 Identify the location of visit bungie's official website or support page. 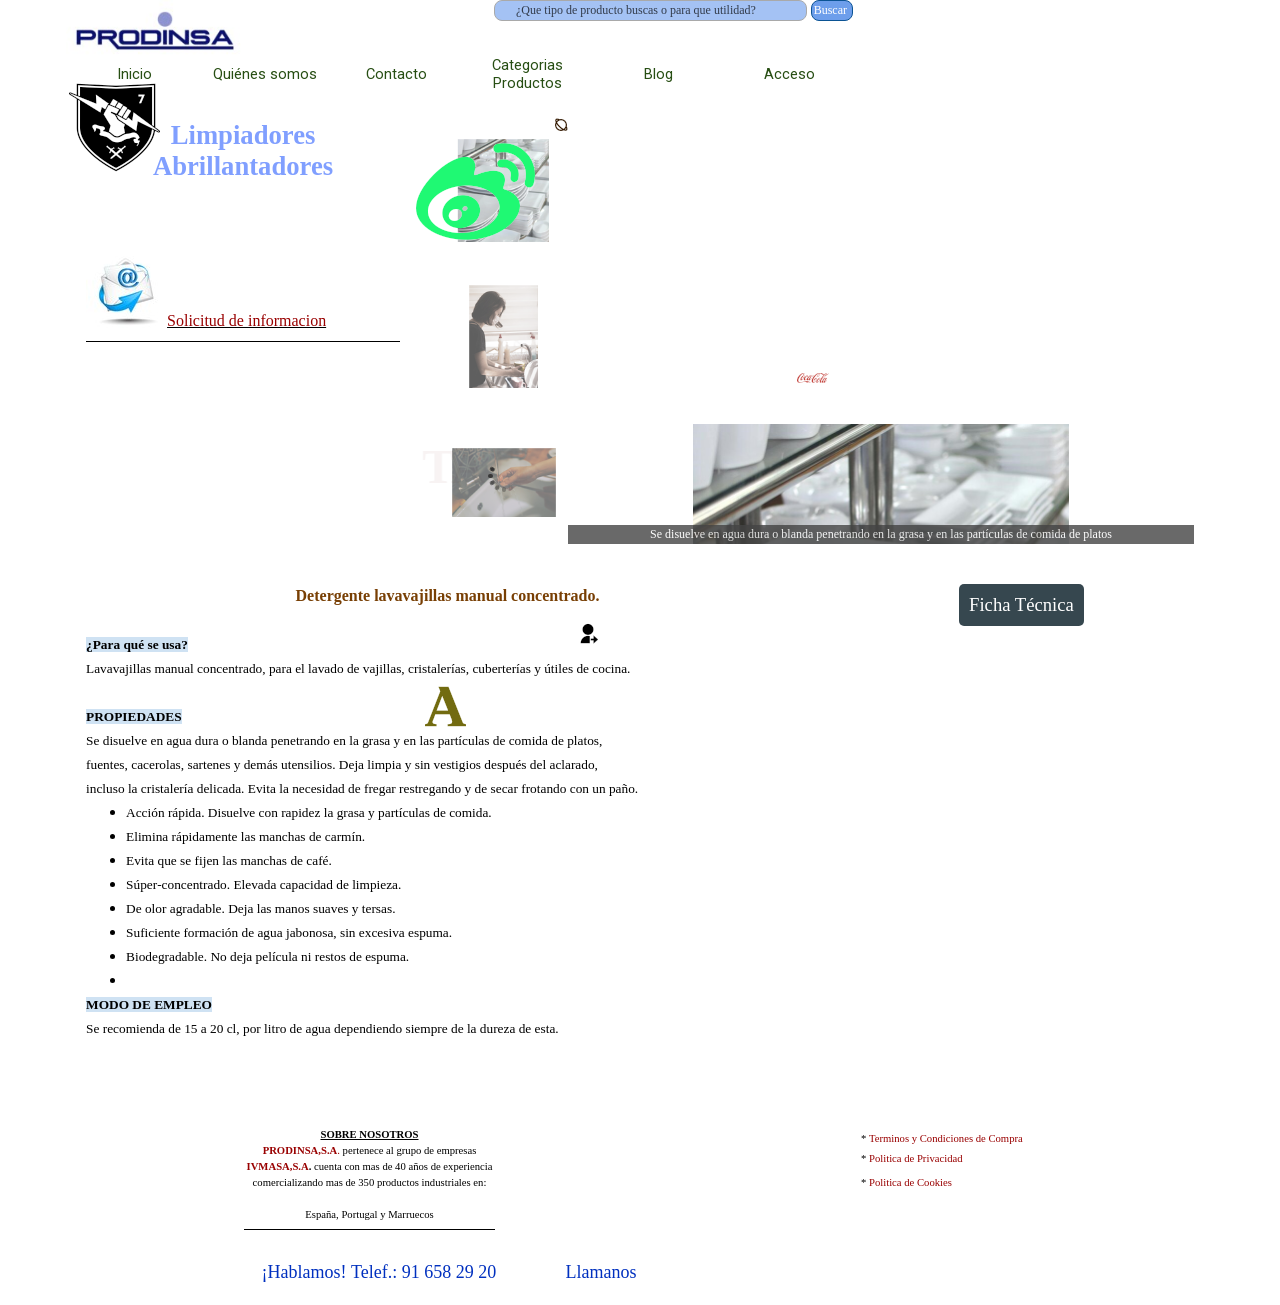
(114, 127).